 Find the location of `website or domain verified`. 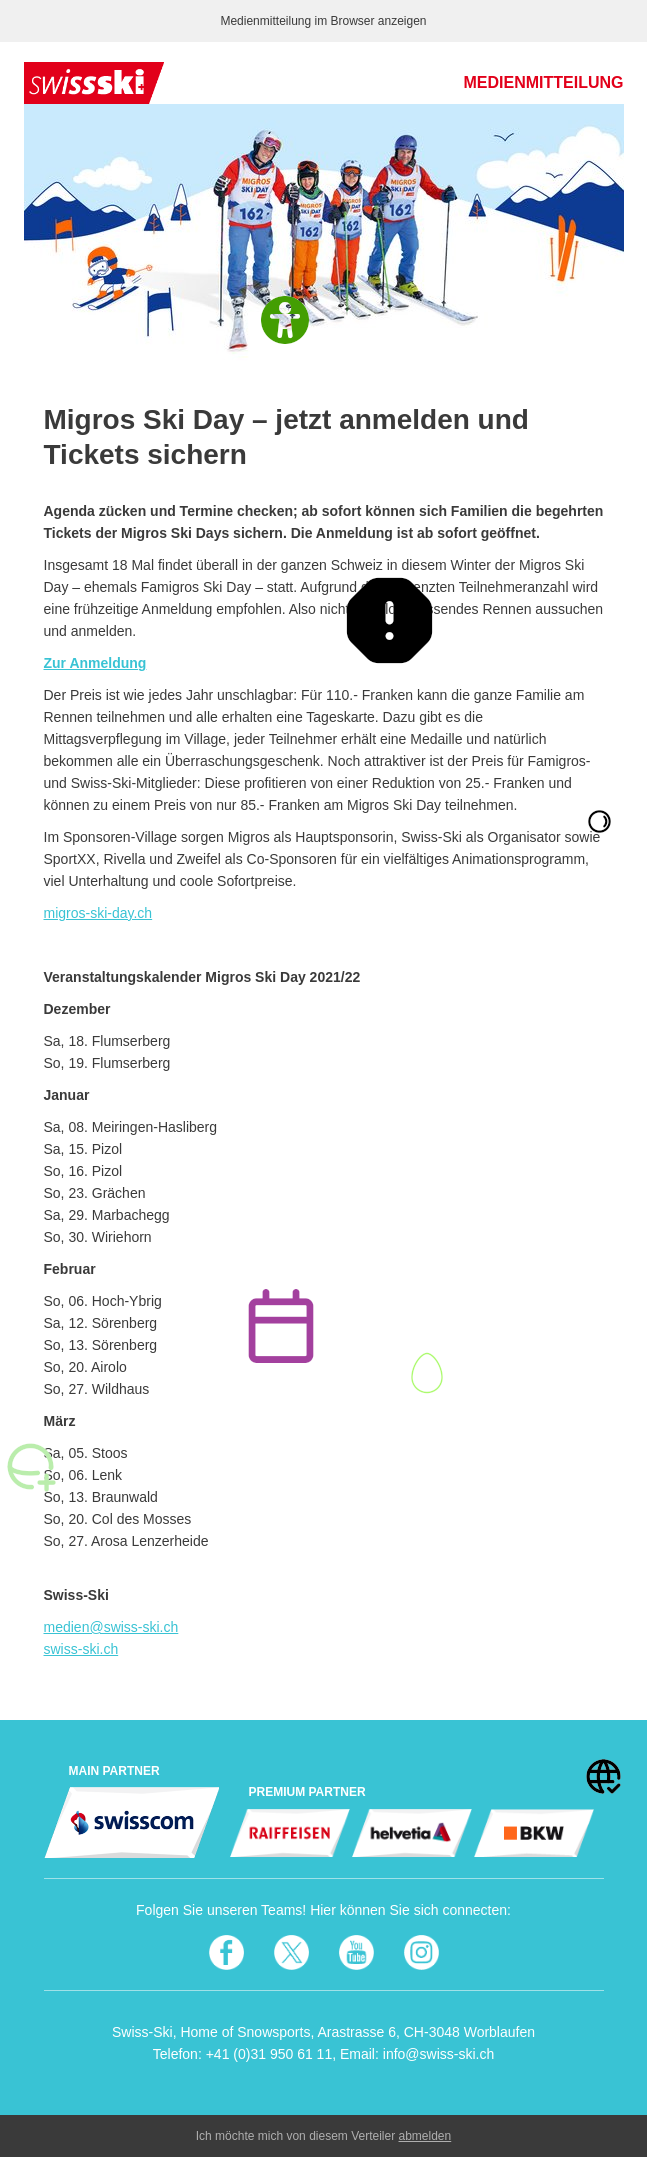

website or domain verified is located at coordinates (603, 1776).